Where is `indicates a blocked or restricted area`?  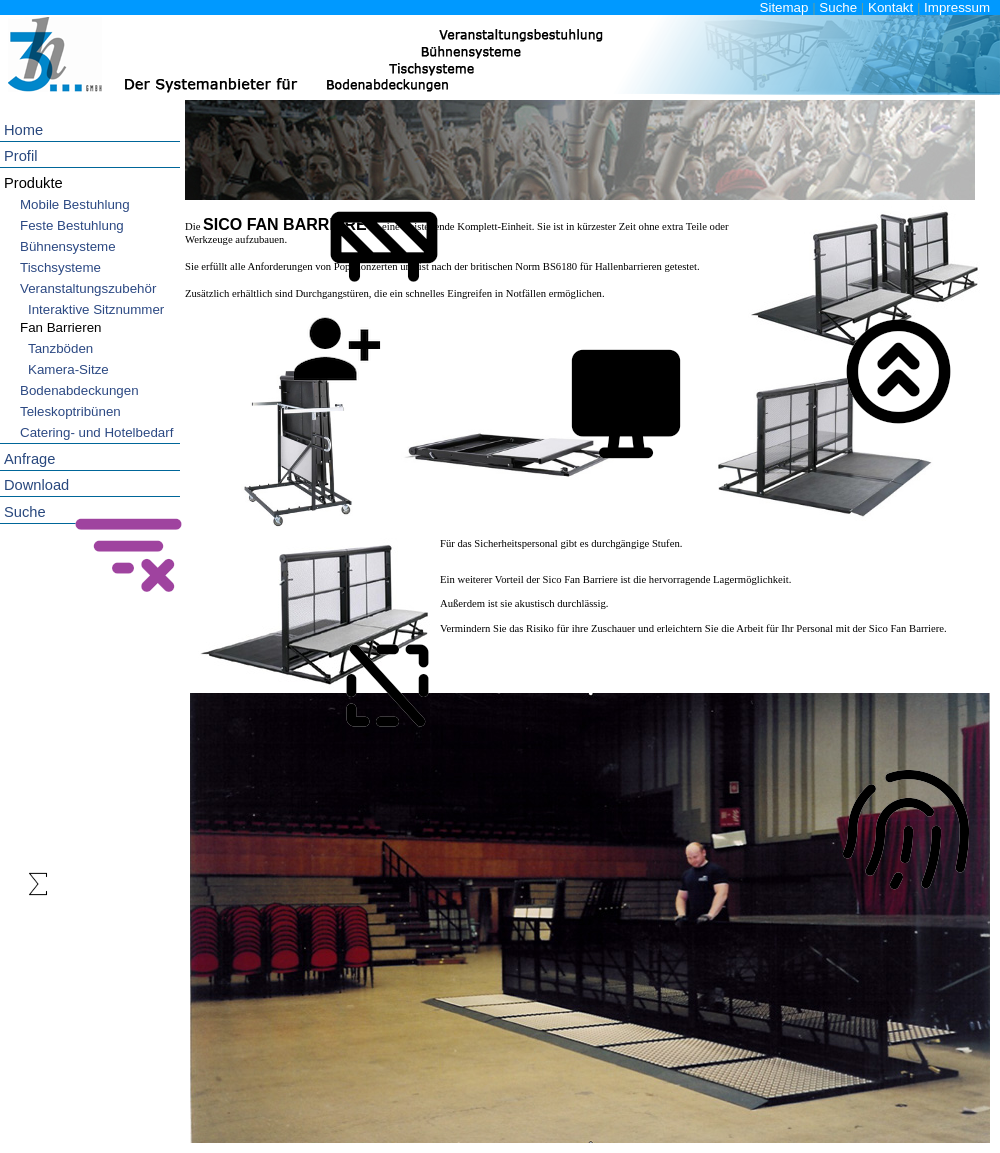 indicates a blocked or restricted area is located at coordinates (384, 243).